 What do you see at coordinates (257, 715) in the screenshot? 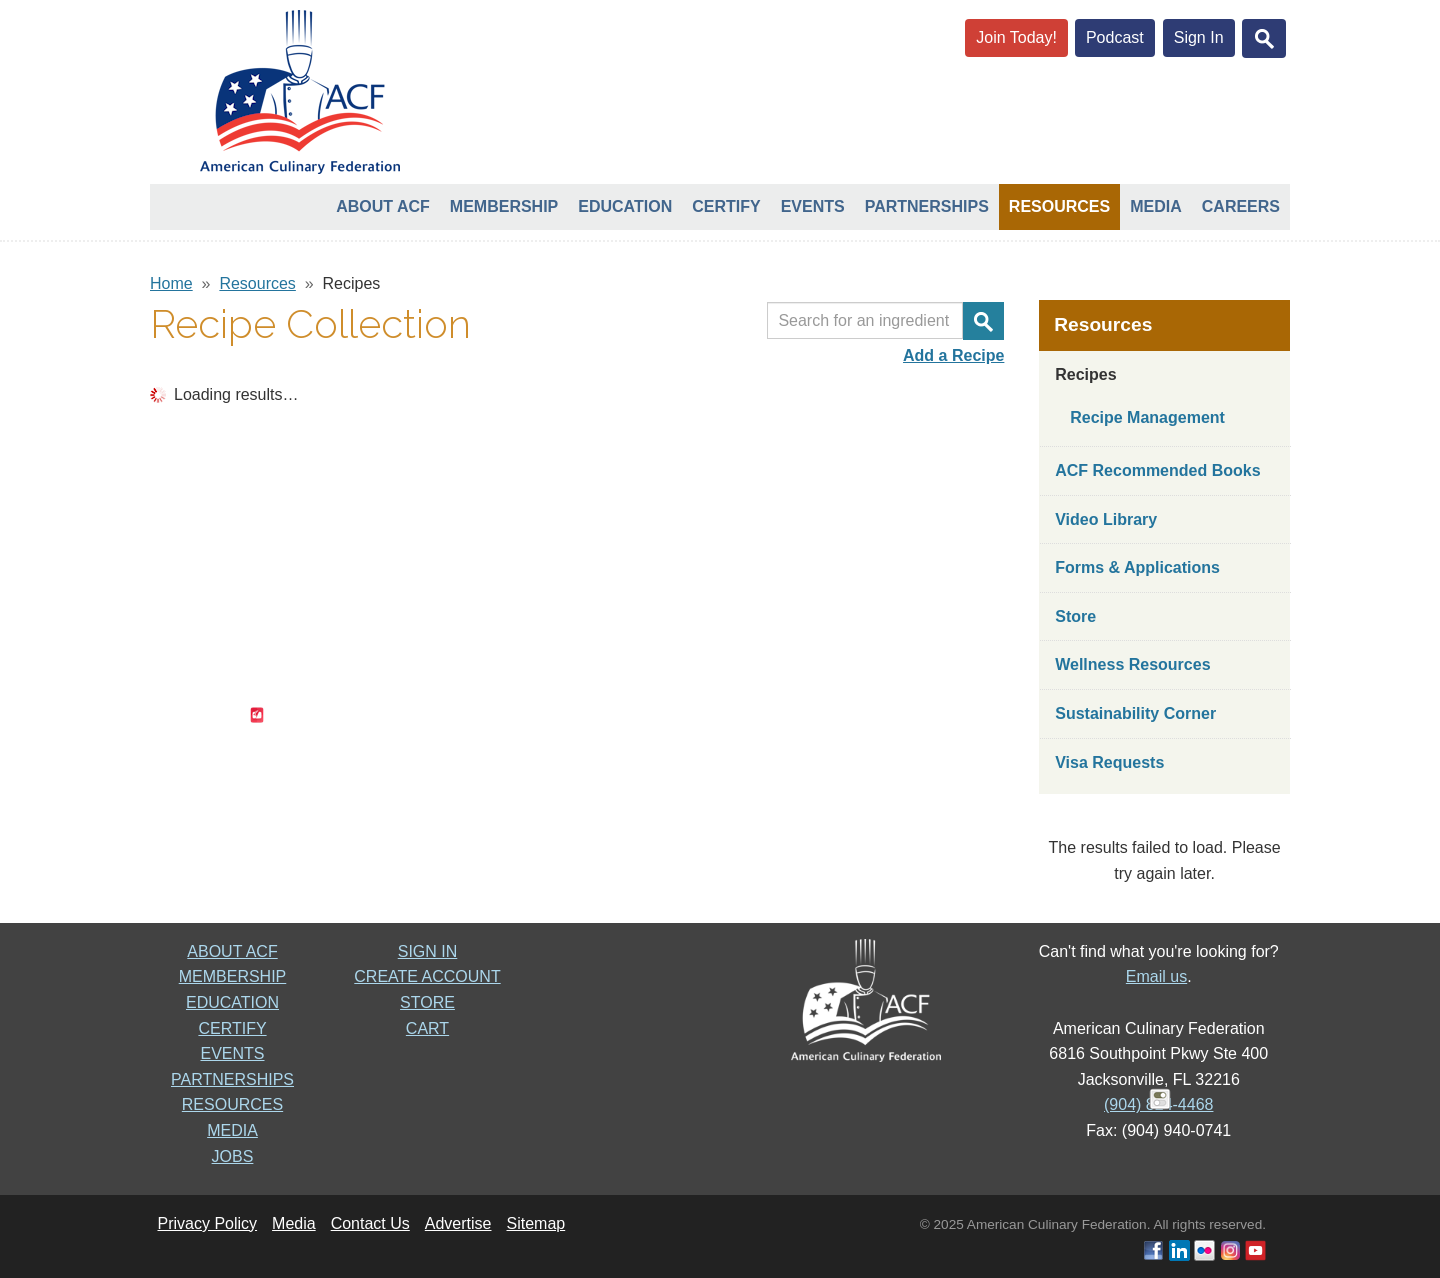
I see `an eps vector file` at bounding box center [257, 715].